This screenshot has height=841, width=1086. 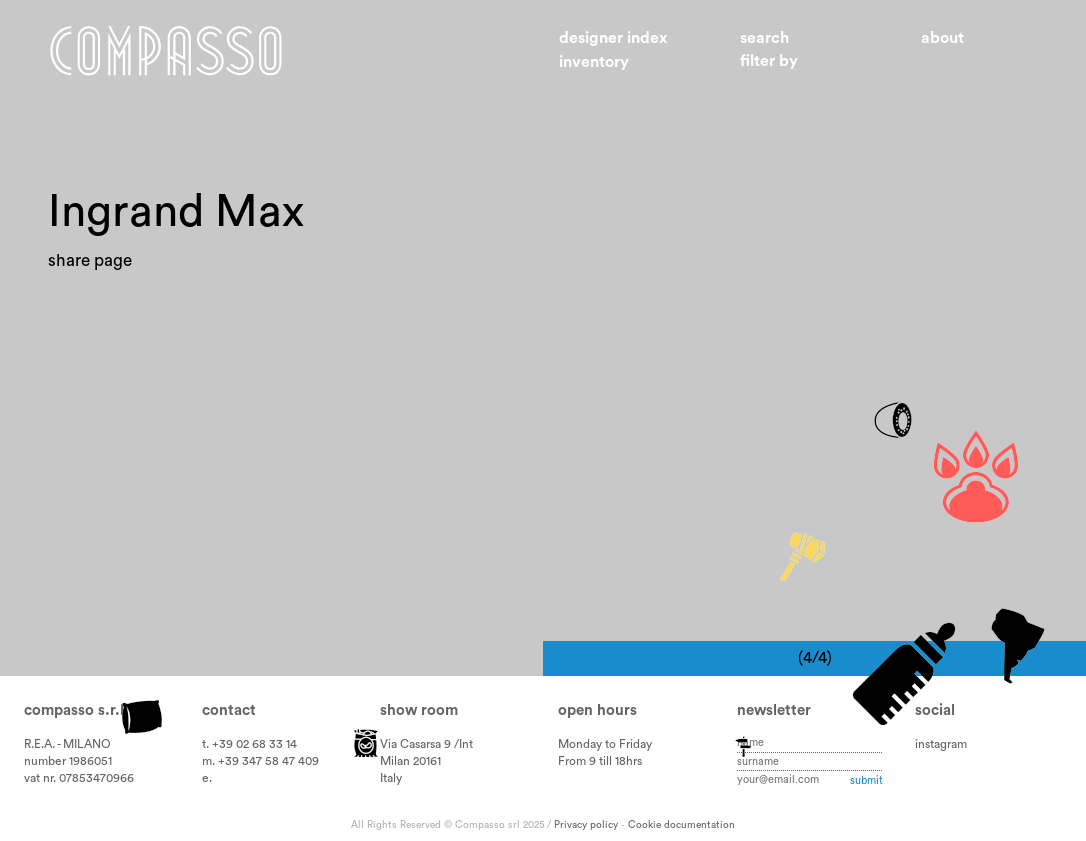 What do you see at coordinates (142, 717) in the screenshot?
I see `indicates sleep mode or rest state` at bounding box center [142, 717].